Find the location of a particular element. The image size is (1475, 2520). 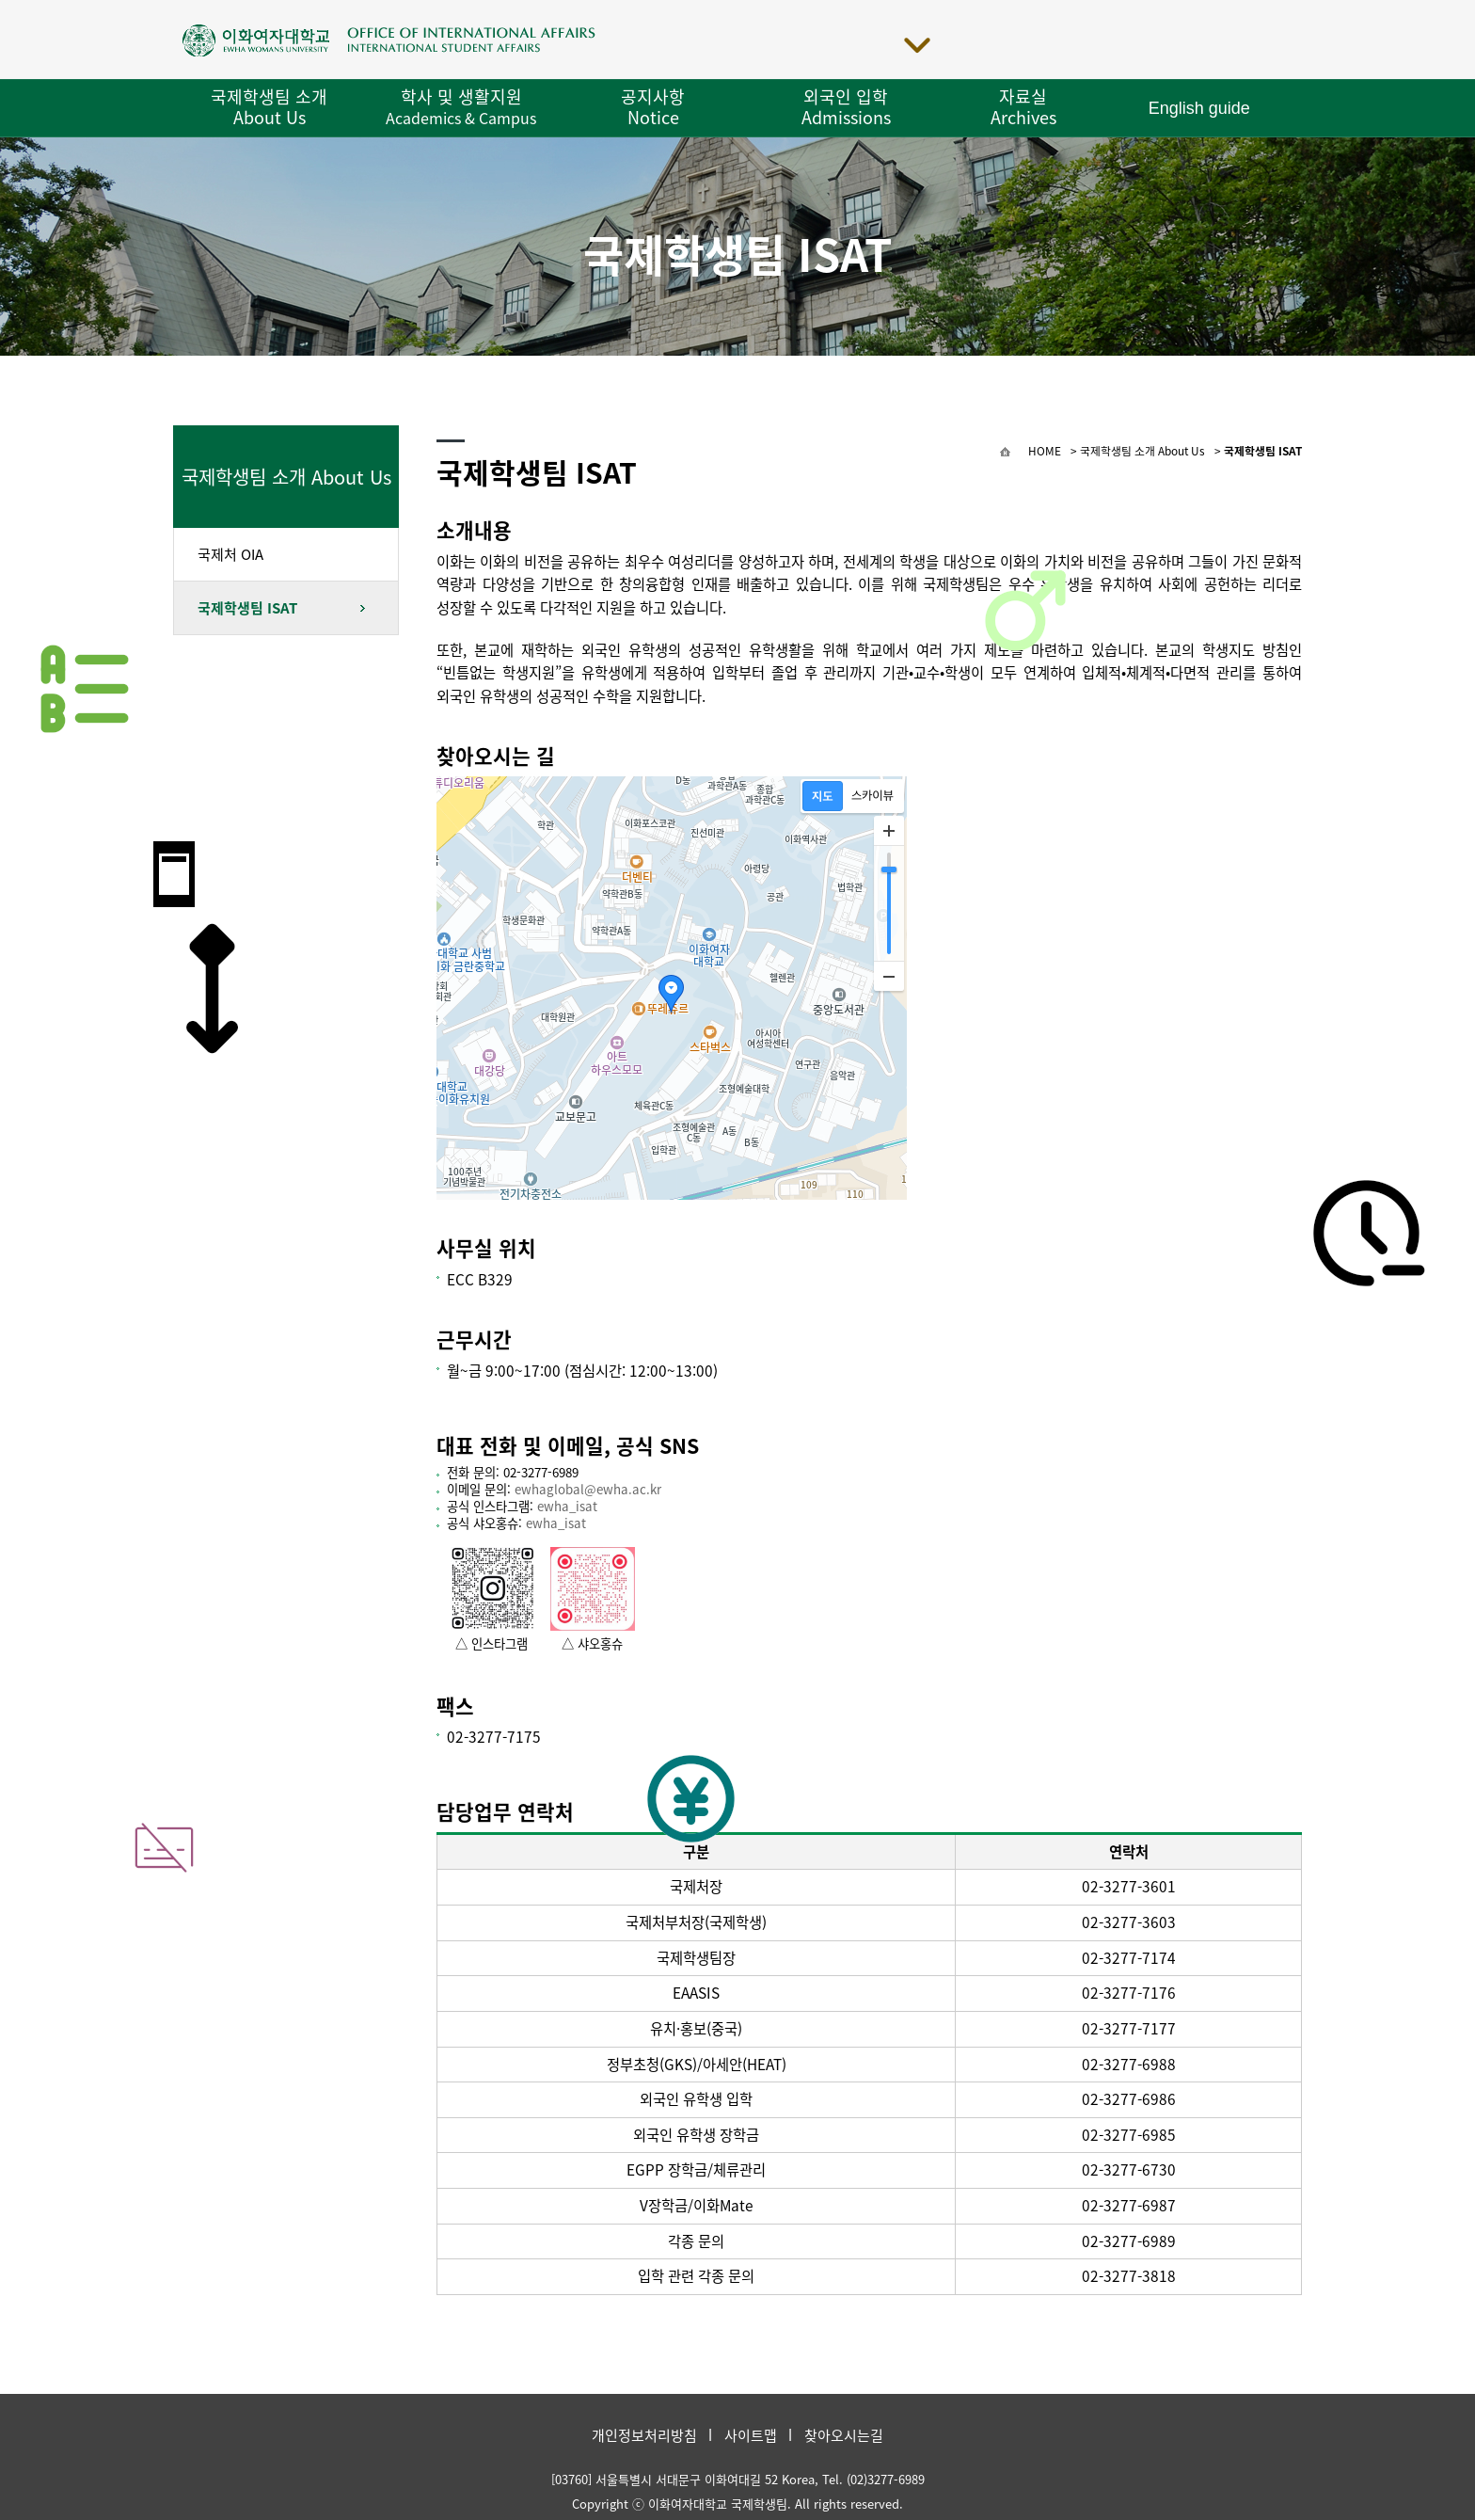

indicates male gender selection is located at coordinates (1025, 611).